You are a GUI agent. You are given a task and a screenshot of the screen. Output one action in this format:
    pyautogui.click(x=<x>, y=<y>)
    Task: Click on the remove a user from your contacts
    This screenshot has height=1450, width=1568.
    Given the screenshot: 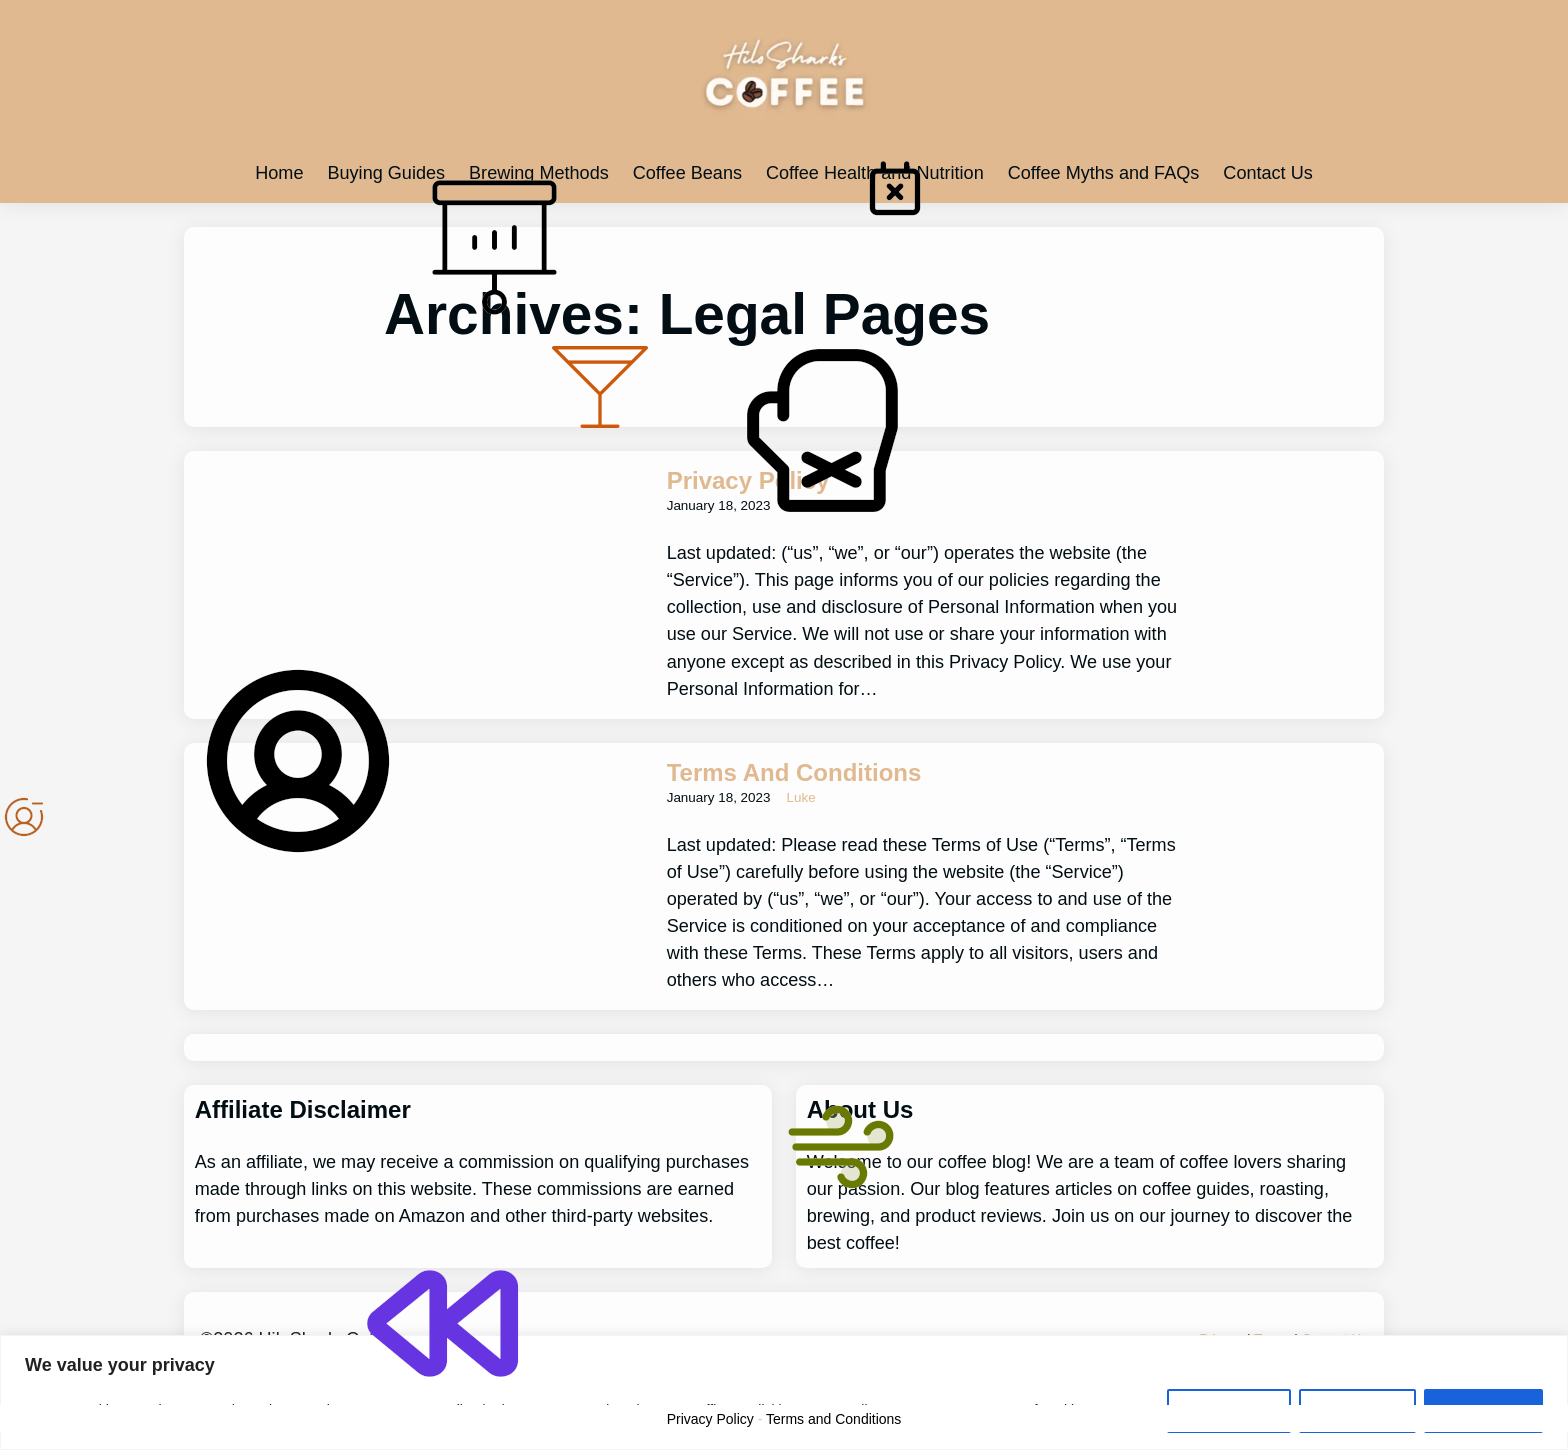 What is the action you would take?
    pyautogui.click(x=24, y=817)
    